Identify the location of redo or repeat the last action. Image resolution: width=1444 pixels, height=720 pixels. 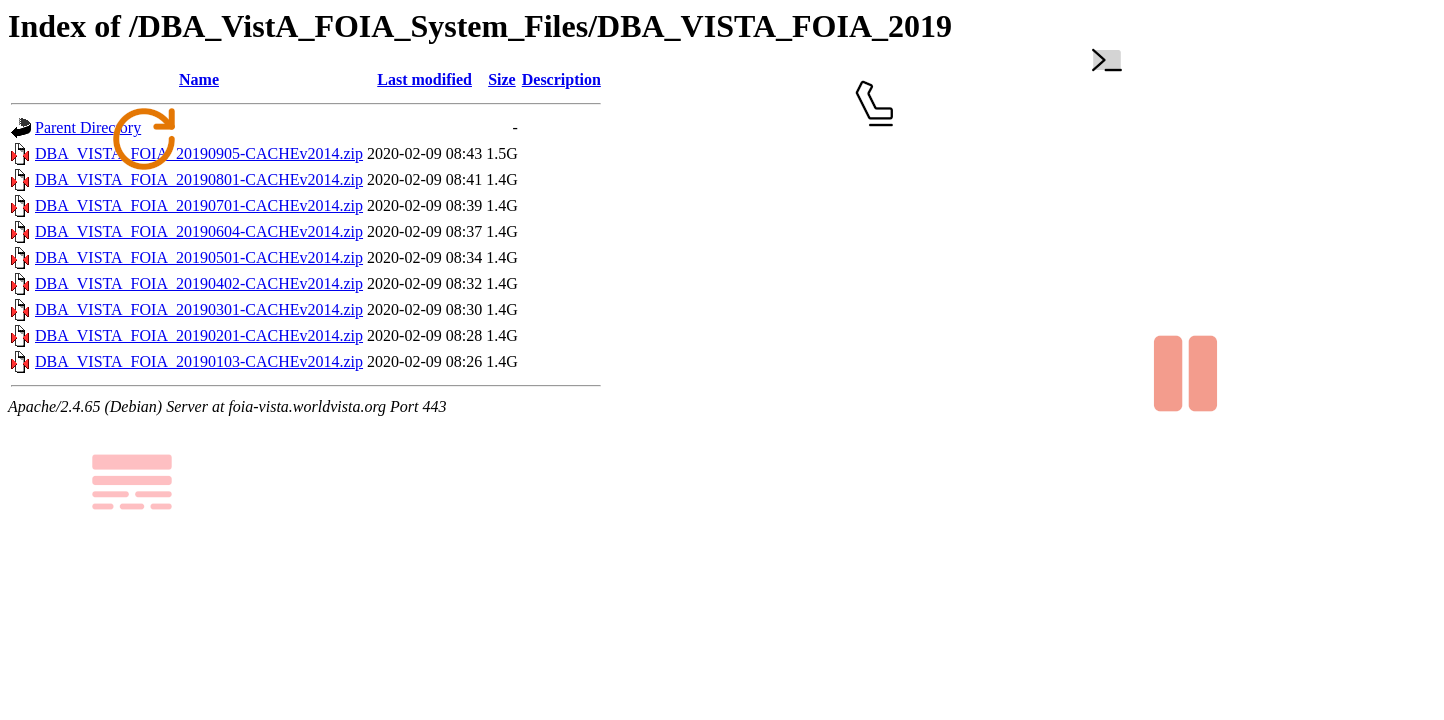
(144, 139).